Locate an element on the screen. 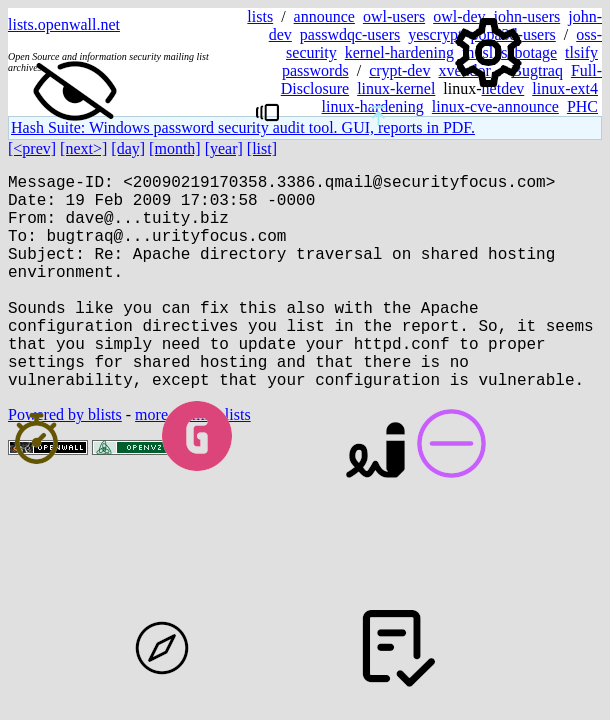  view or manage a task checklist is located at coordinates (396, 648).